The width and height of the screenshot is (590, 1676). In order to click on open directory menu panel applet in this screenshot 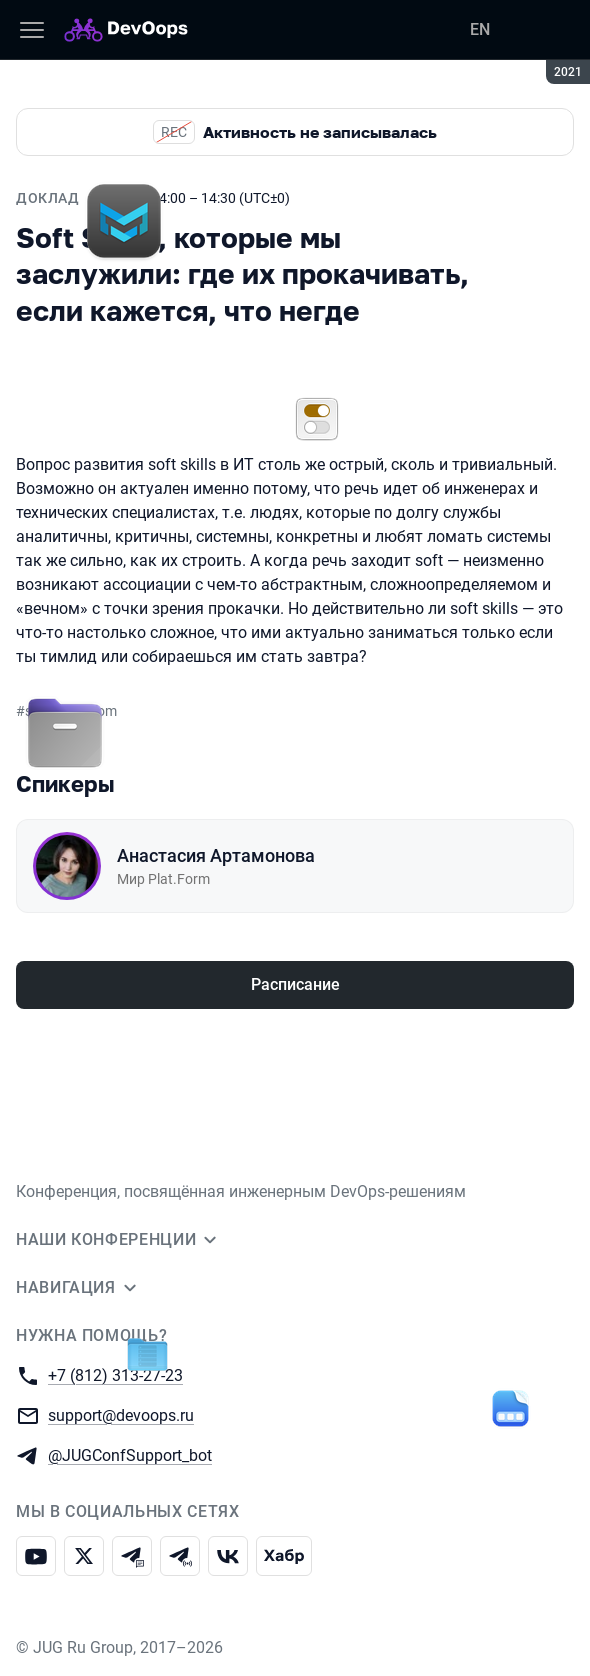, I will do `click(147, 1354)`.